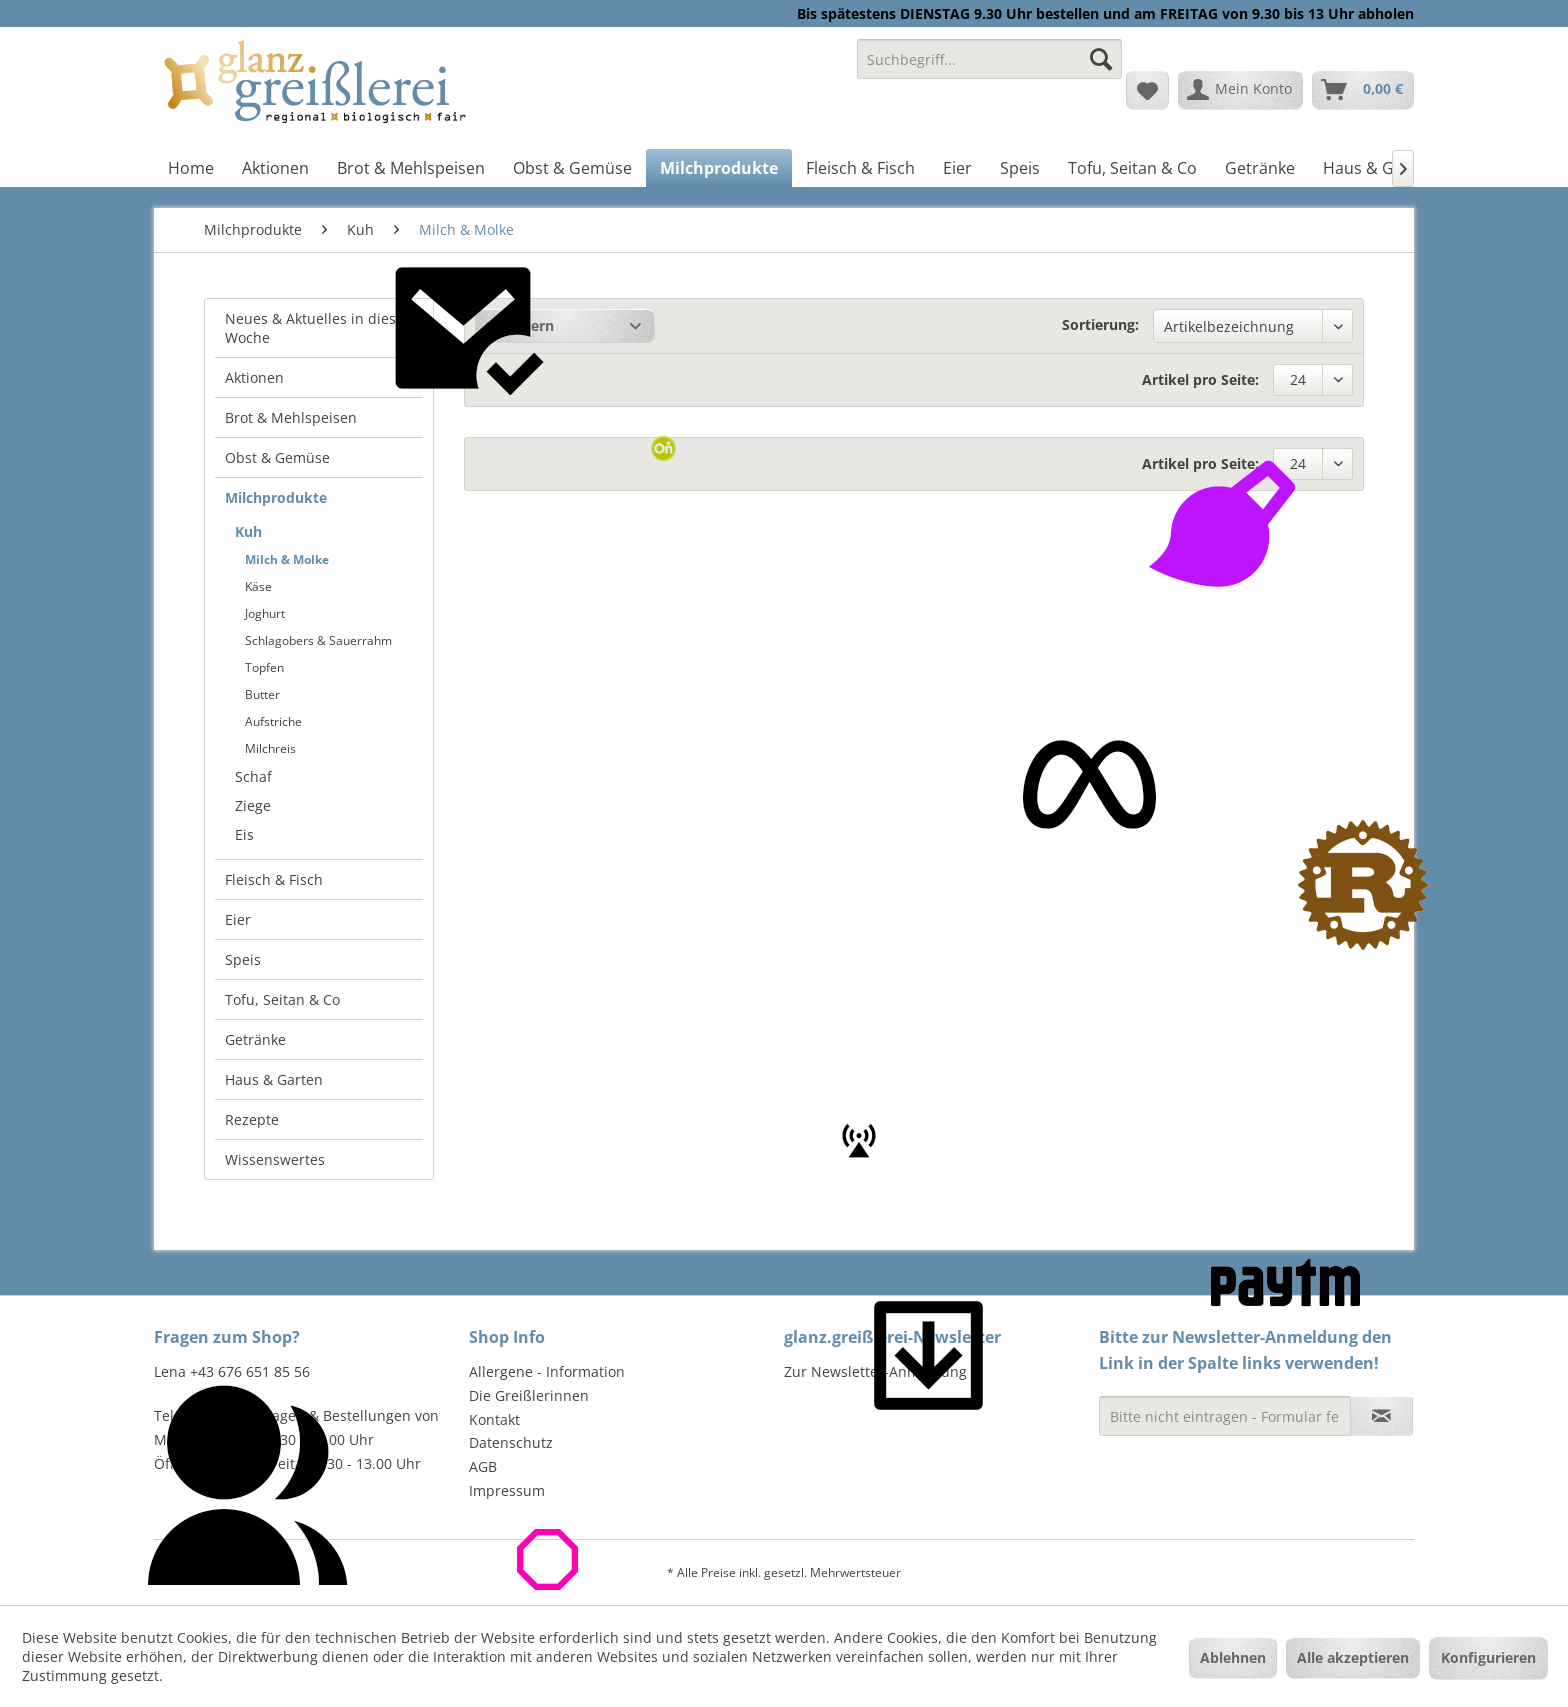 The image size is (1568, 1707). What do you see at coordinates (243, 1490) in the screenshot?
I see `view group members` at bounding box center [243, 1490].